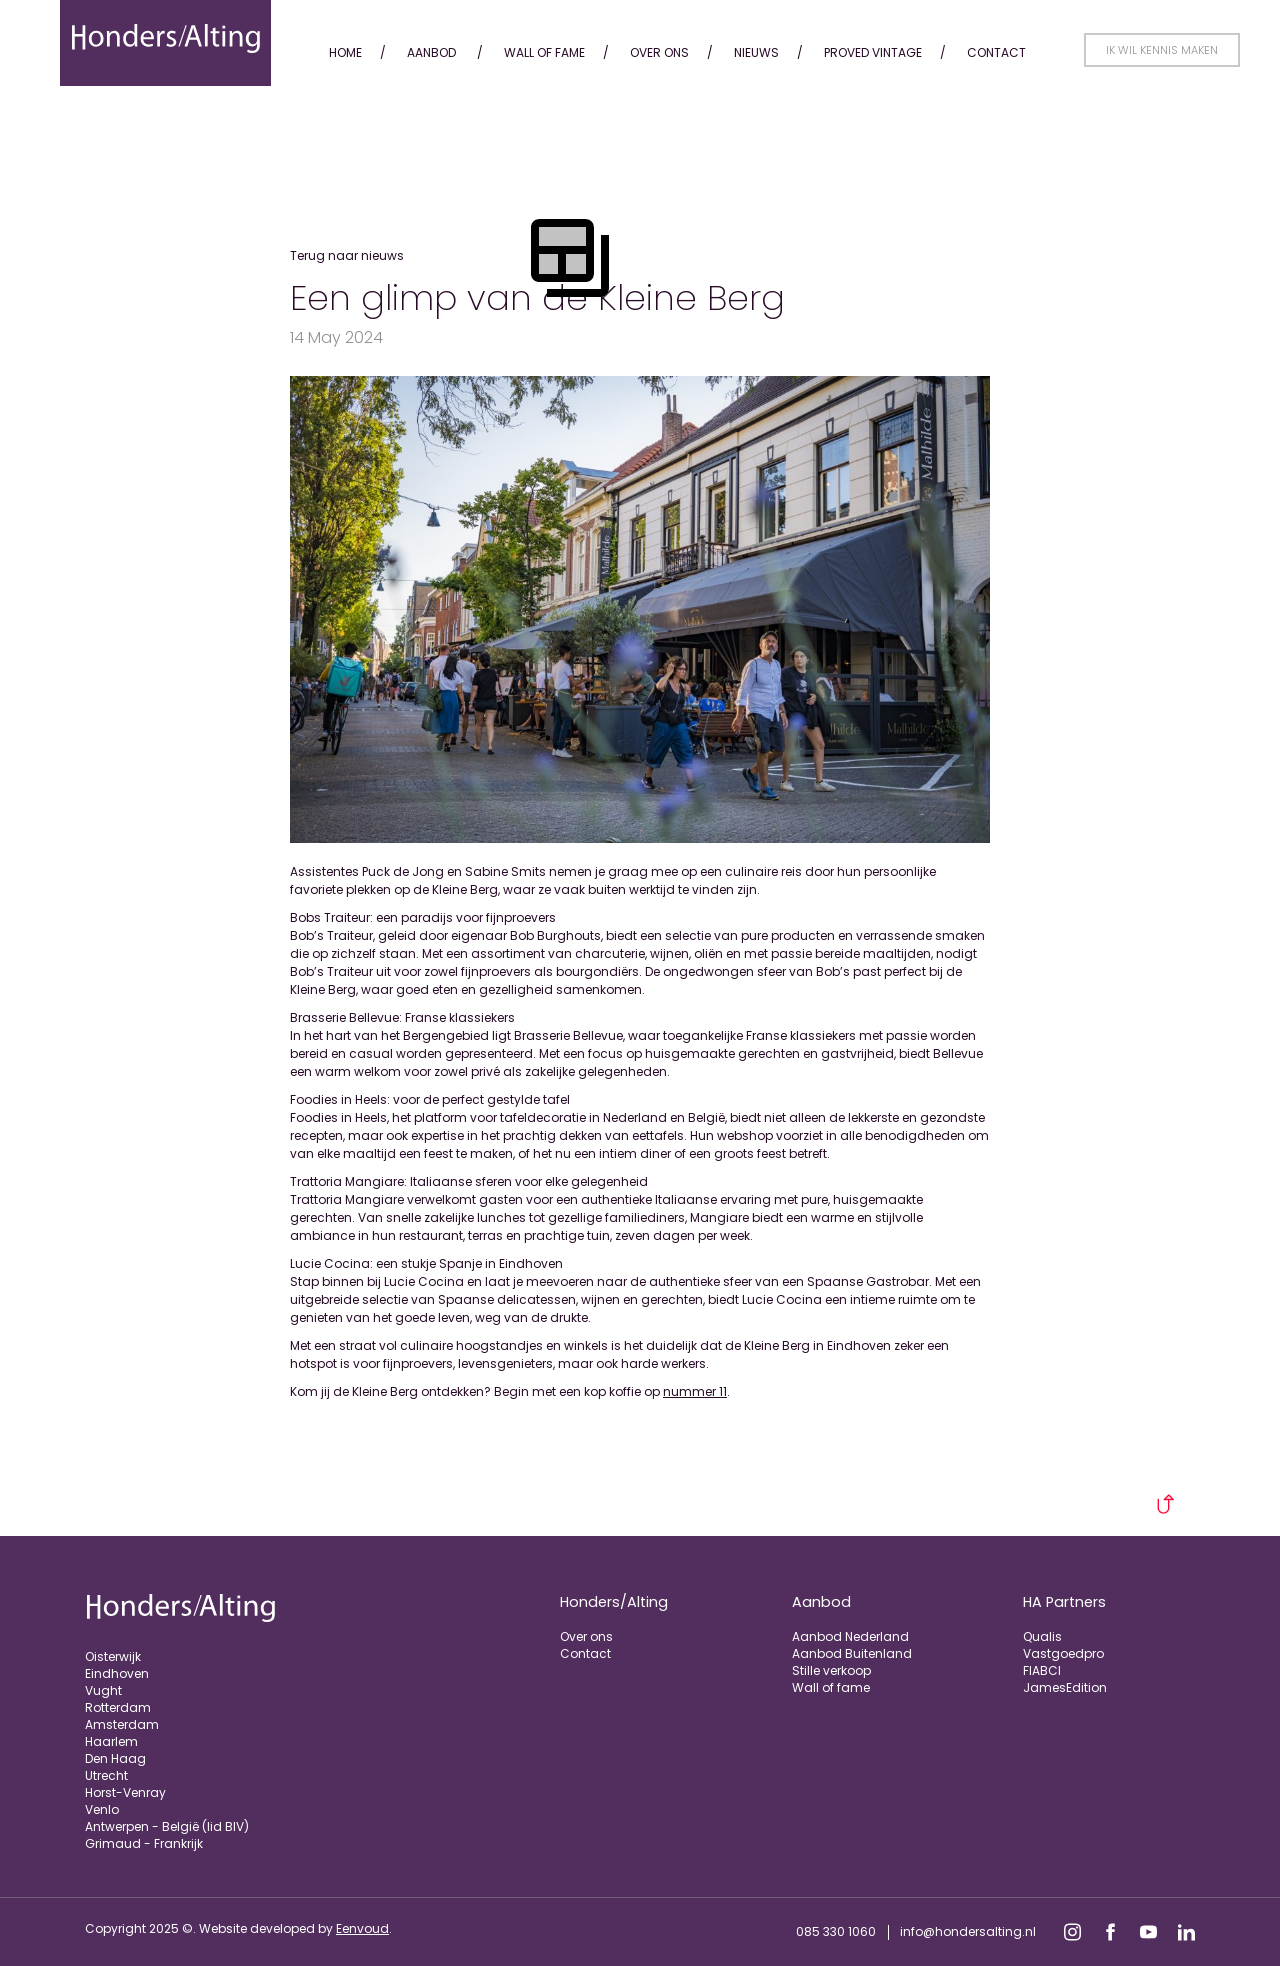 The image size is (1280, 1966). I want to click on create a backup copy of table data, so click(570, 258).